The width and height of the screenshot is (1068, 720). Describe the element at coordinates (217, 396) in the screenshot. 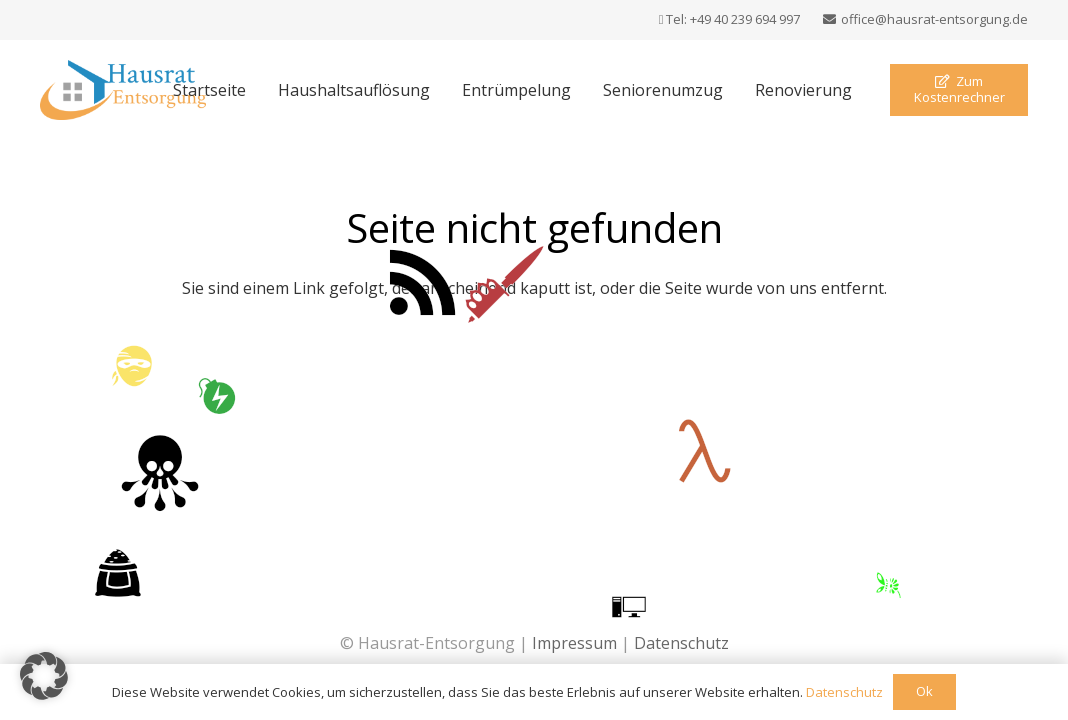

I see `activate an explosive or power attack ability` at that location.